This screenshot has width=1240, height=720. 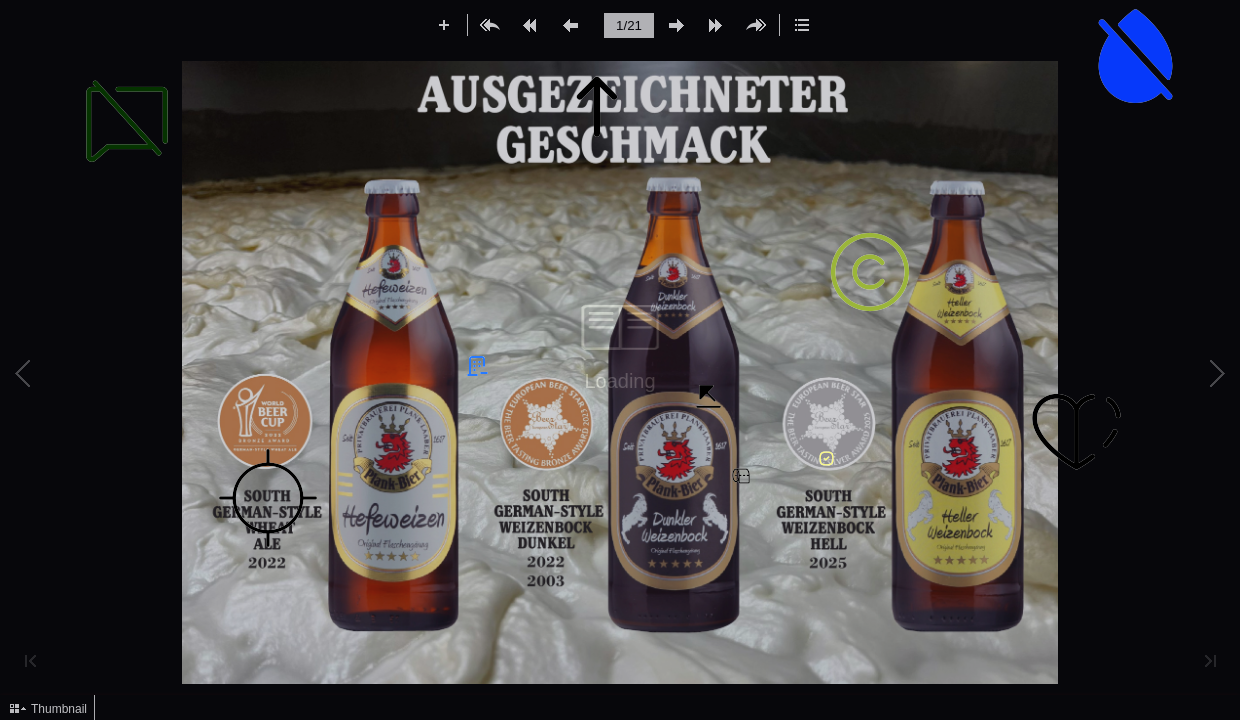 I want to click on navigate to the top-left or beginning of content, so click(x=707, y=396).